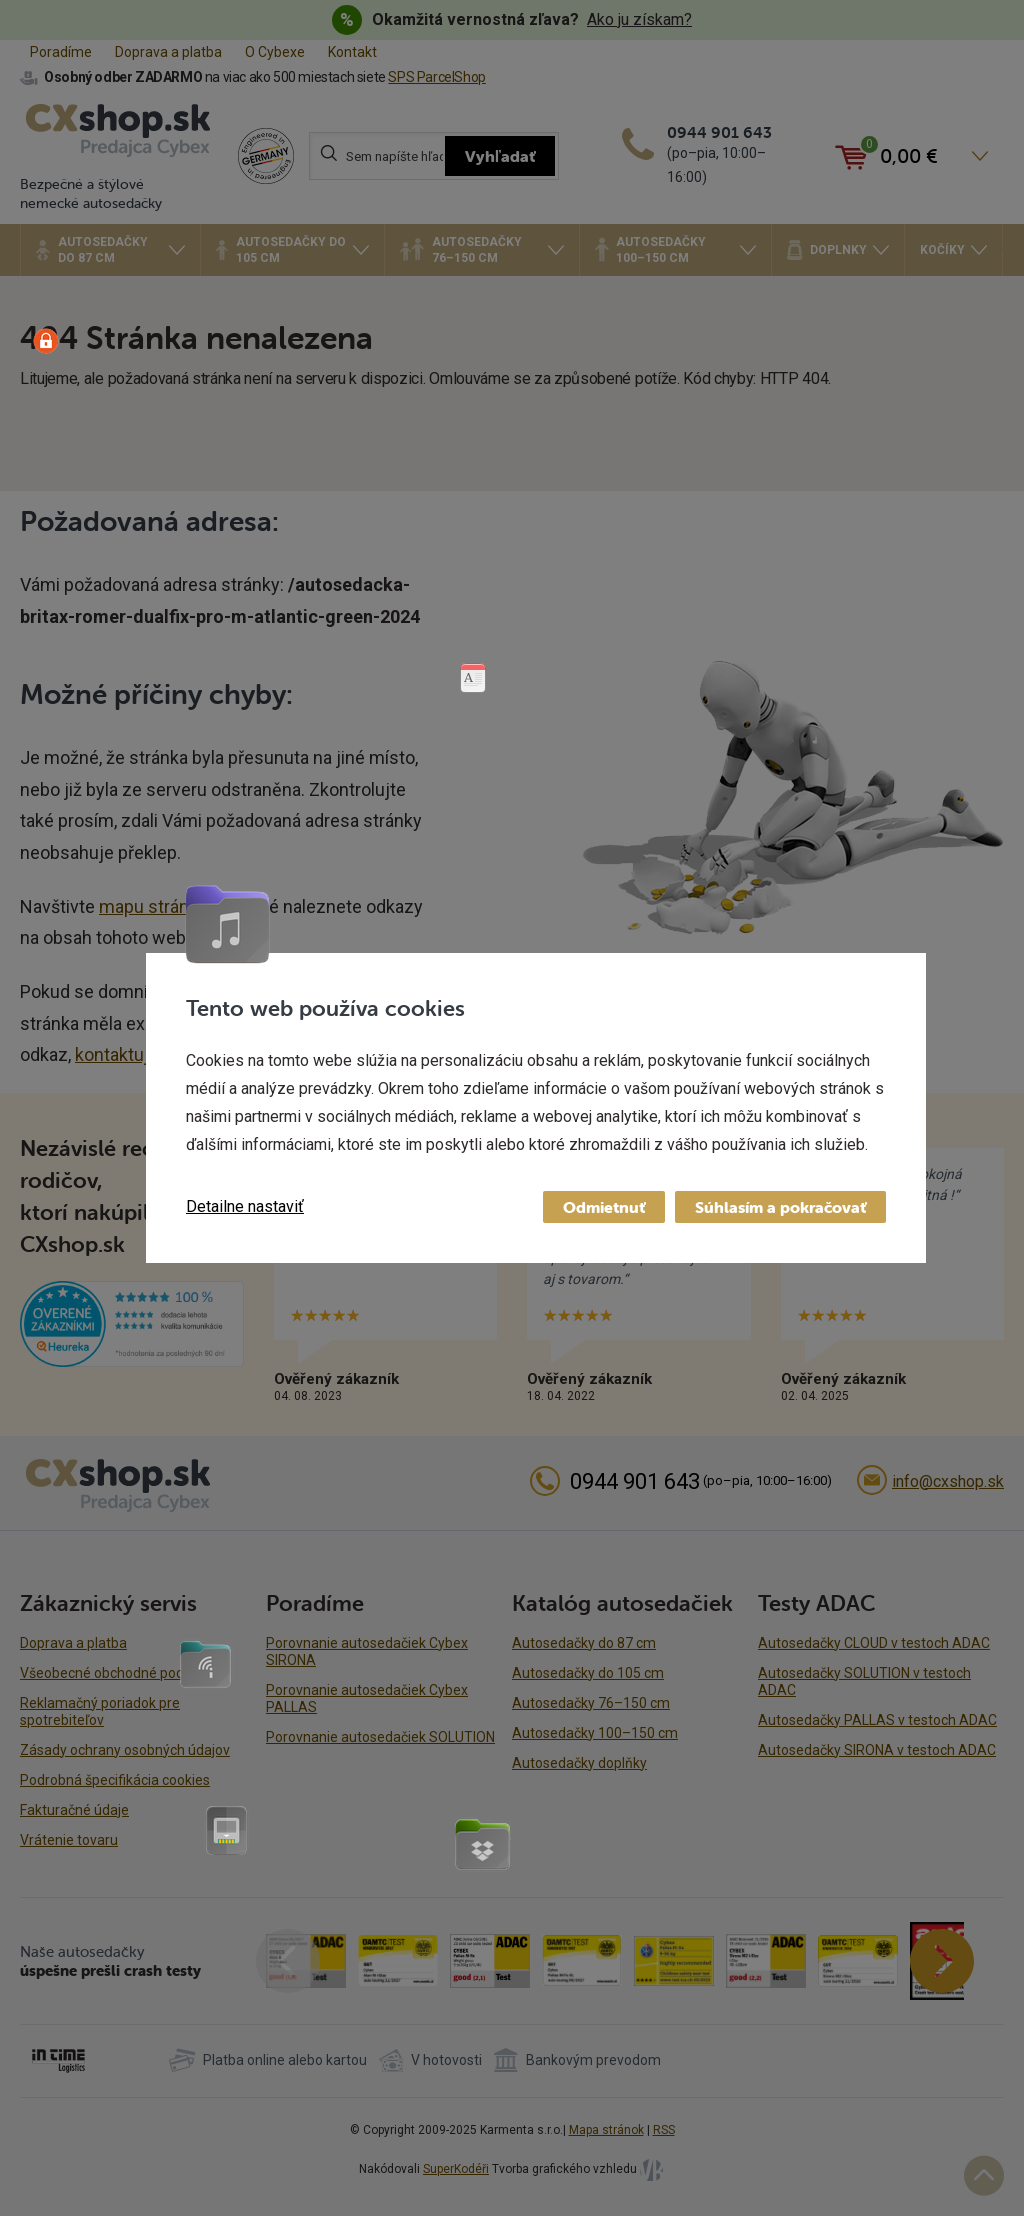 This screenshot has height=2216, width=1024. Describe the element at coordinates (205, 1664) in the screenshot. I see `open insync cloud sync folder` at that location.